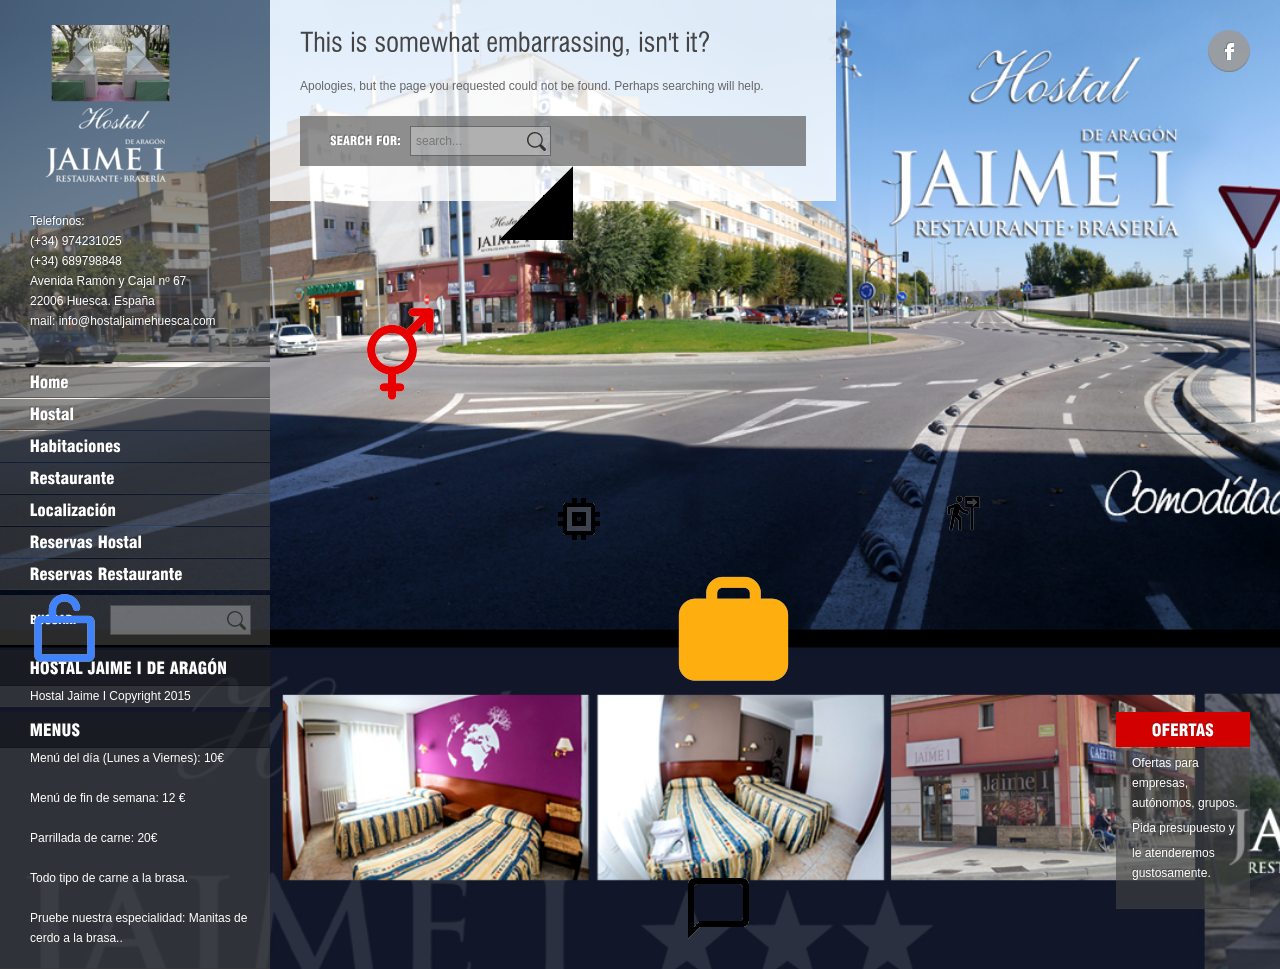 This screenshot has height=969, width=1280. What do you see at coordinates (964, 513) in the screenshot?
I see `follow directional signage or wayfinding` at bounding box center [964, 513].